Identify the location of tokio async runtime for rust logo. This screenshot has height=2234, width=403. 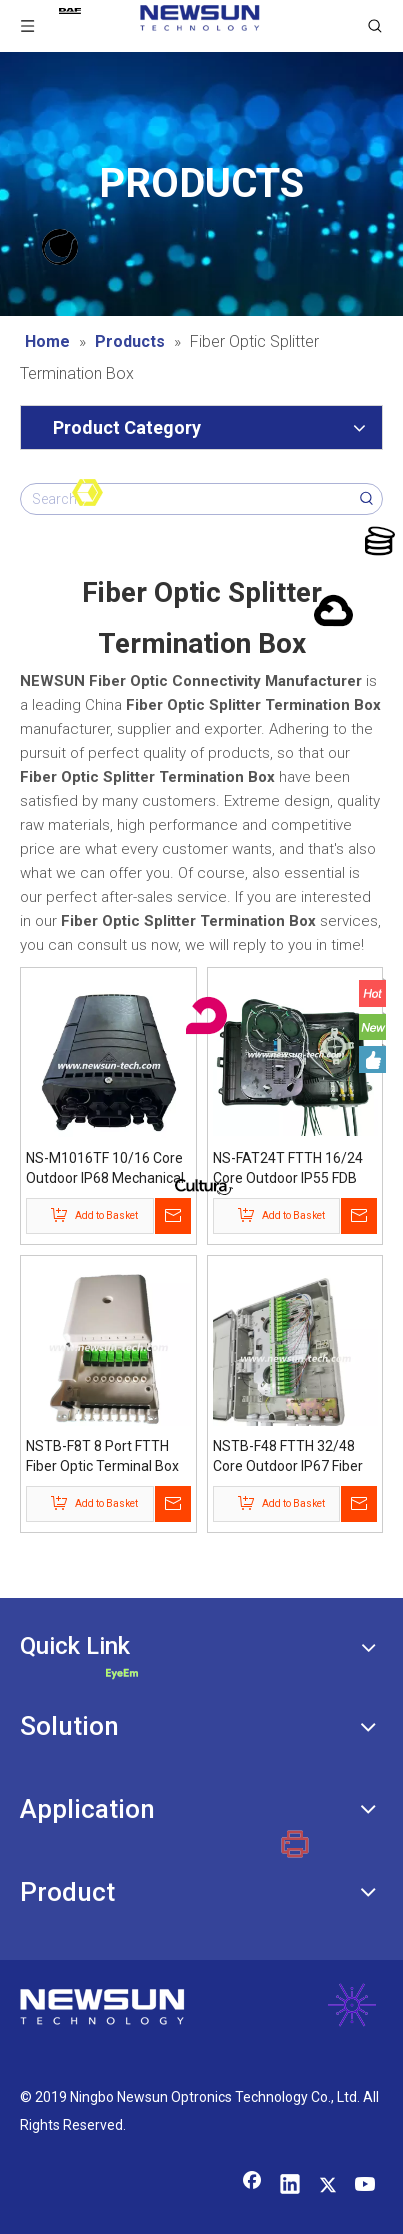
(352, 2005).